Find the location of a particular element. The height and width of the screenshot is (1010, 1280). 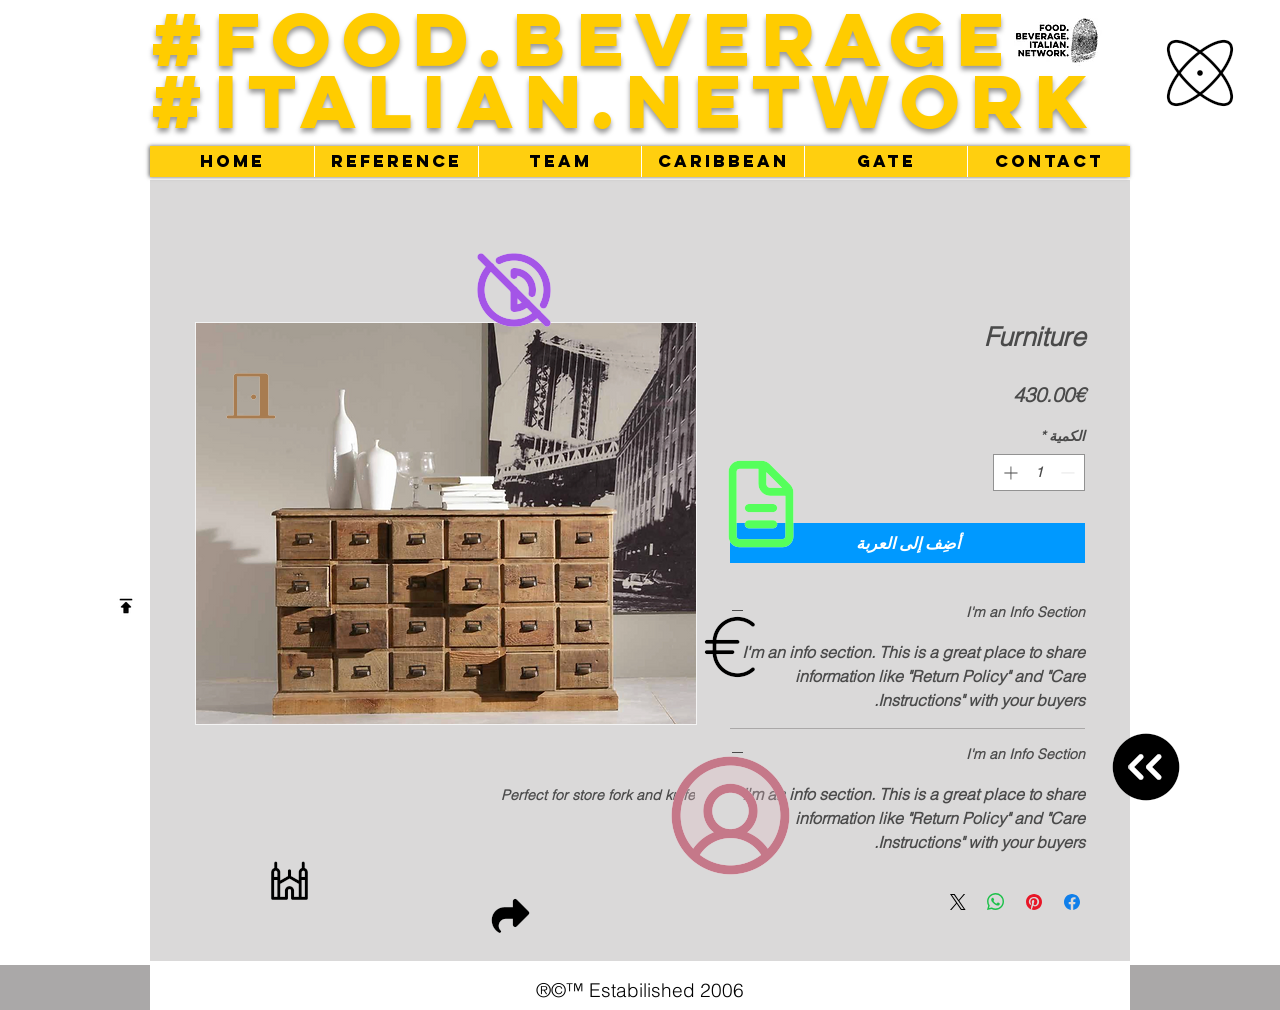

view your profile is located at coordinates (730, 815).